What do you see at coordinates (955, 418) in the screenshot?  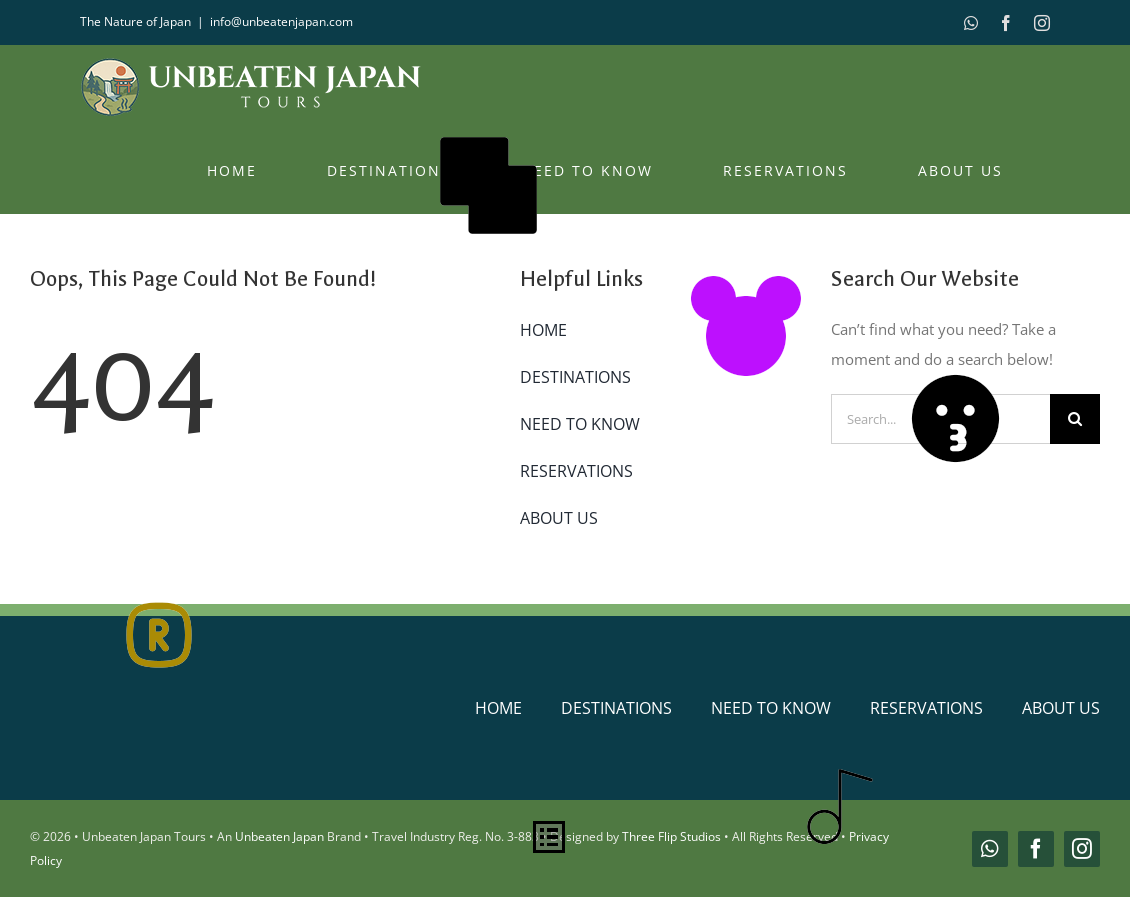 I see `send a kiss or blowing kiss emoji reaction` at bounding box center [955, 418].